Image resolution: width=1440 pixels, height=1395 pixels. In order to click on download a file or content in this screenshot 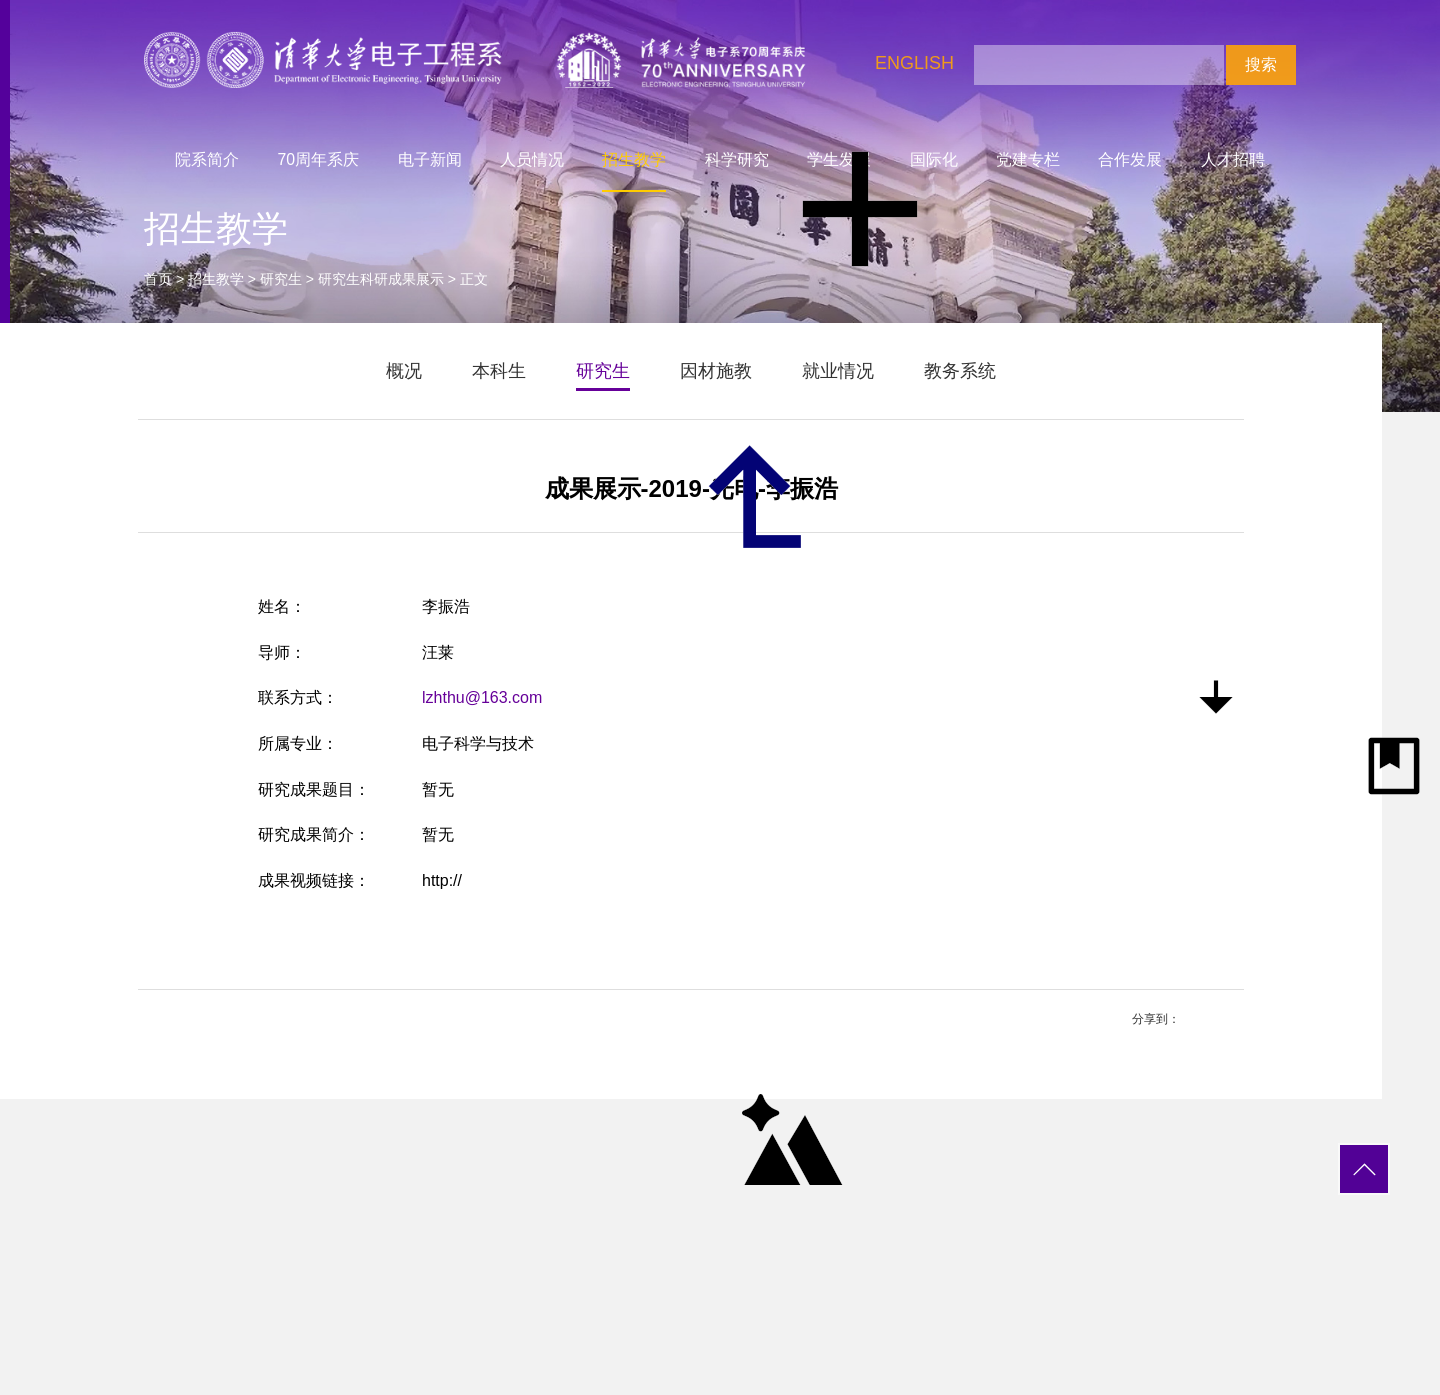, I will do `click(1216, 697)`.